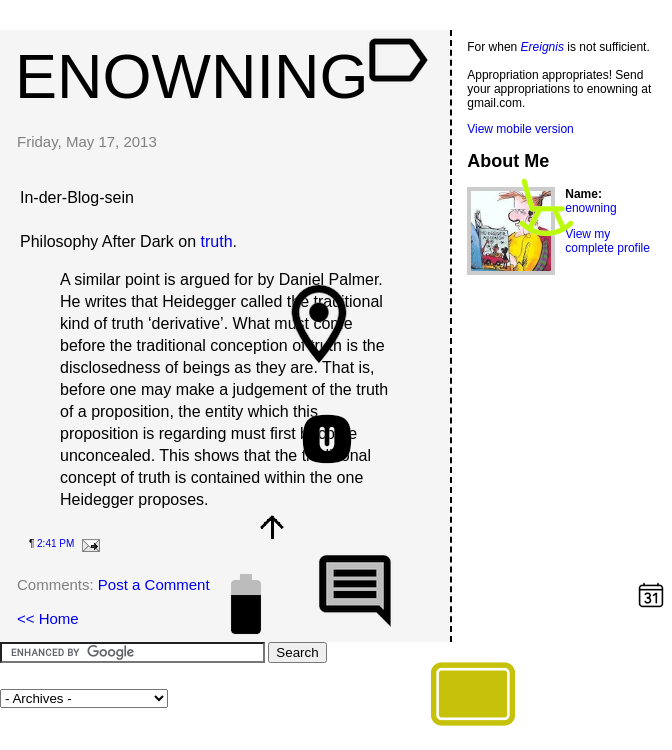 The image size is (672, 750). Describe the element at coordinates (355, 591) in the screenshot. I see `open comments section` at that location.